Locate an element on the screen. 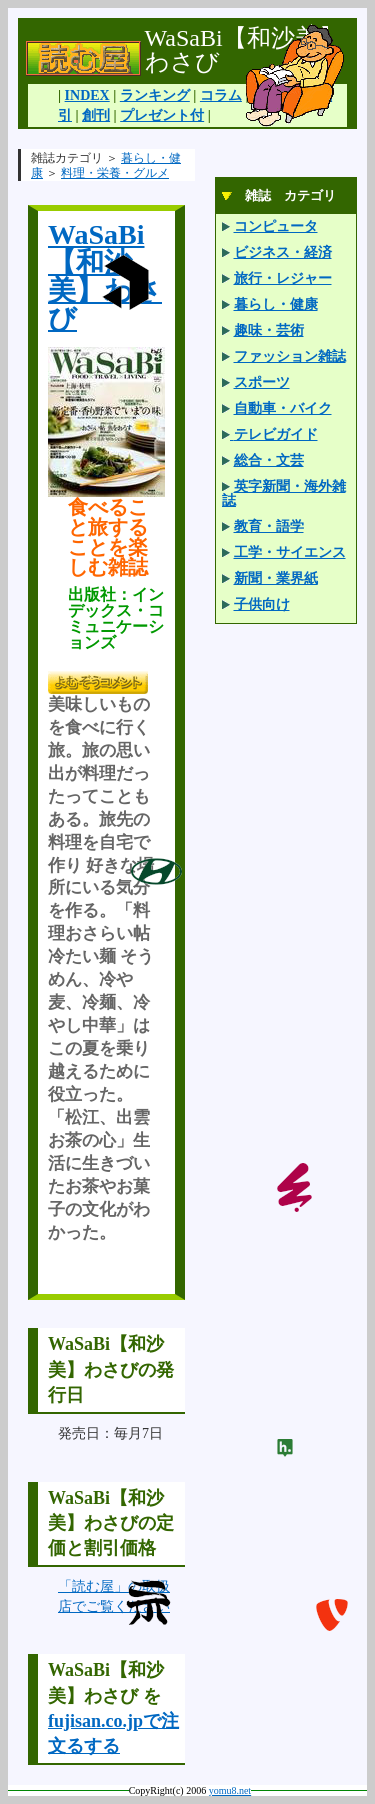  open hypothesis annotation tool is located at coordinates (285, 1448).